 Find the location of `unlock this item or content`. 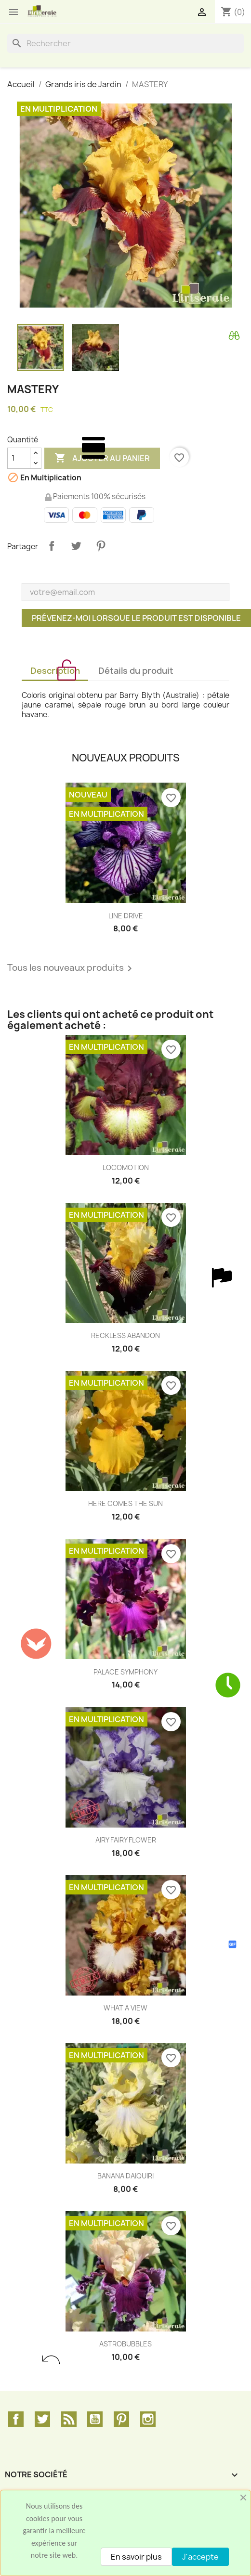

unlock this item or content is located at coordinates (66, 671).